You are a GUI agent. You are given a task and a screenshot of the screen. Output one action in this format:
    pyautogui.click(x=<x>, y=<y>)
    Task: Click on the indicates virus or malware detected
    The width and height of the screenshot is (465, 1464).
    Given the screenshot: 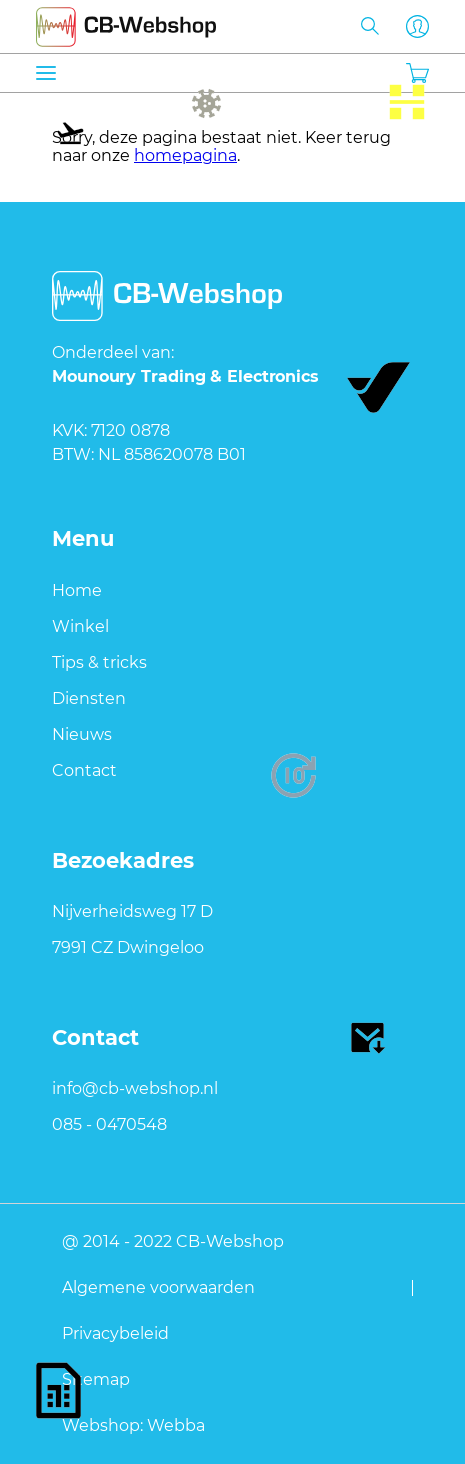 What is the action you would take?
    pyautogui.click(x=206, y=103)
    